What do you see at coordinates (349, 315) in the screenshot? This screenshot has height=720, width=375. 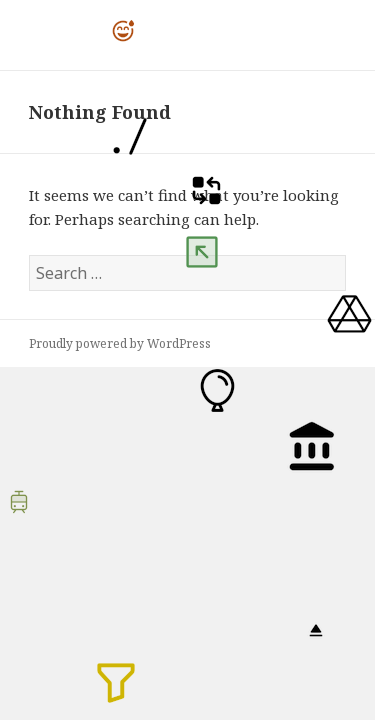 I see `access google drive files` at bounding box center [349, 315].